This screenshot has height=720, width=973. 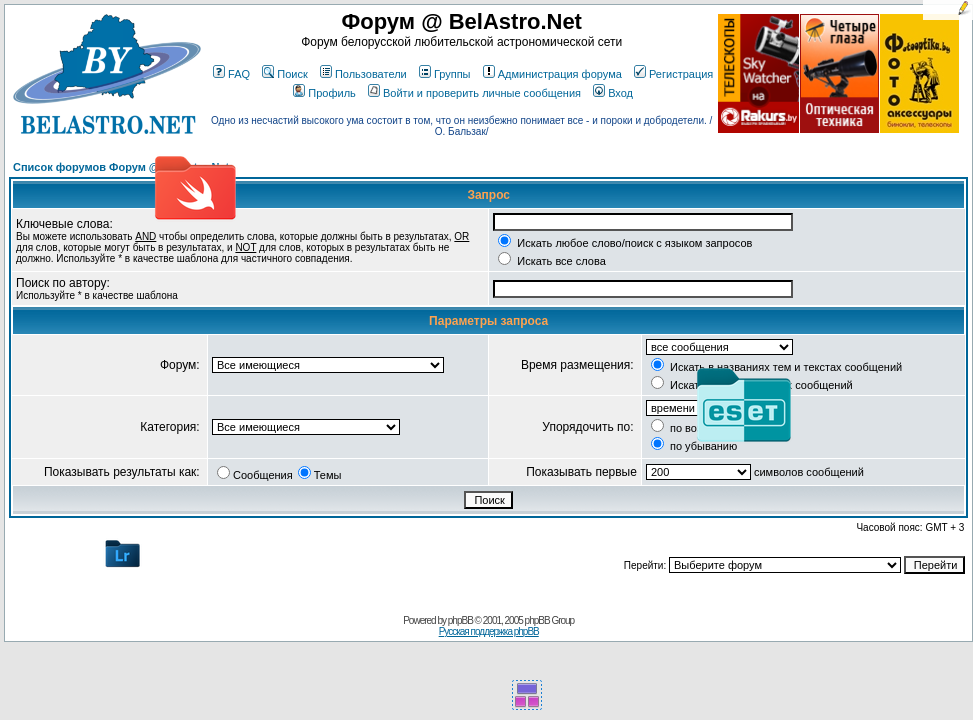 What do you see at coordinates (195, 190) in the screenshot?
I see `open folder containing swift programming projects` at bounding box center [195, 190].